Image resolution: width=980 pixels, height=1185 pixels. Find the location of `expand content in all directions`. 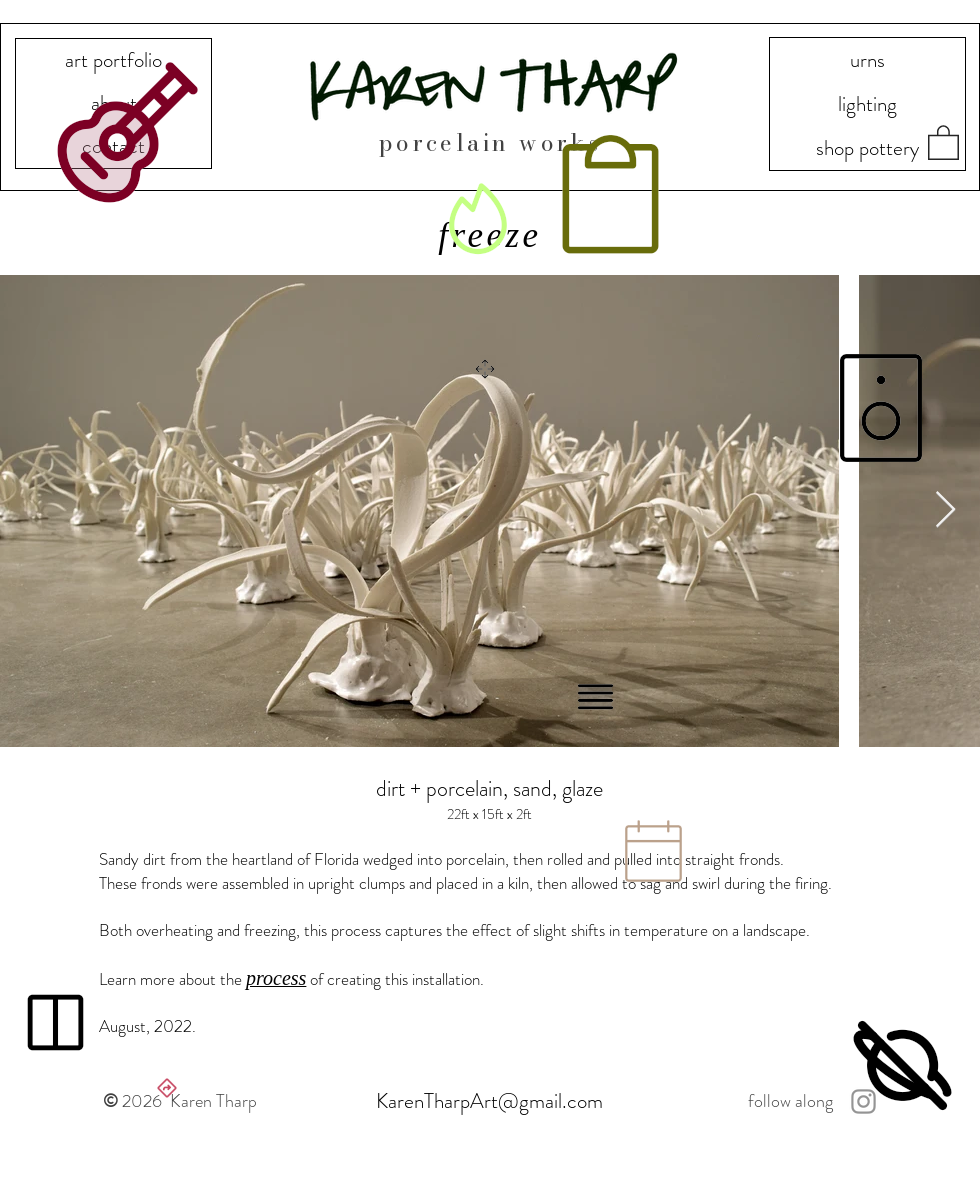

expand content in all directions is located at coordinates (485, 369).